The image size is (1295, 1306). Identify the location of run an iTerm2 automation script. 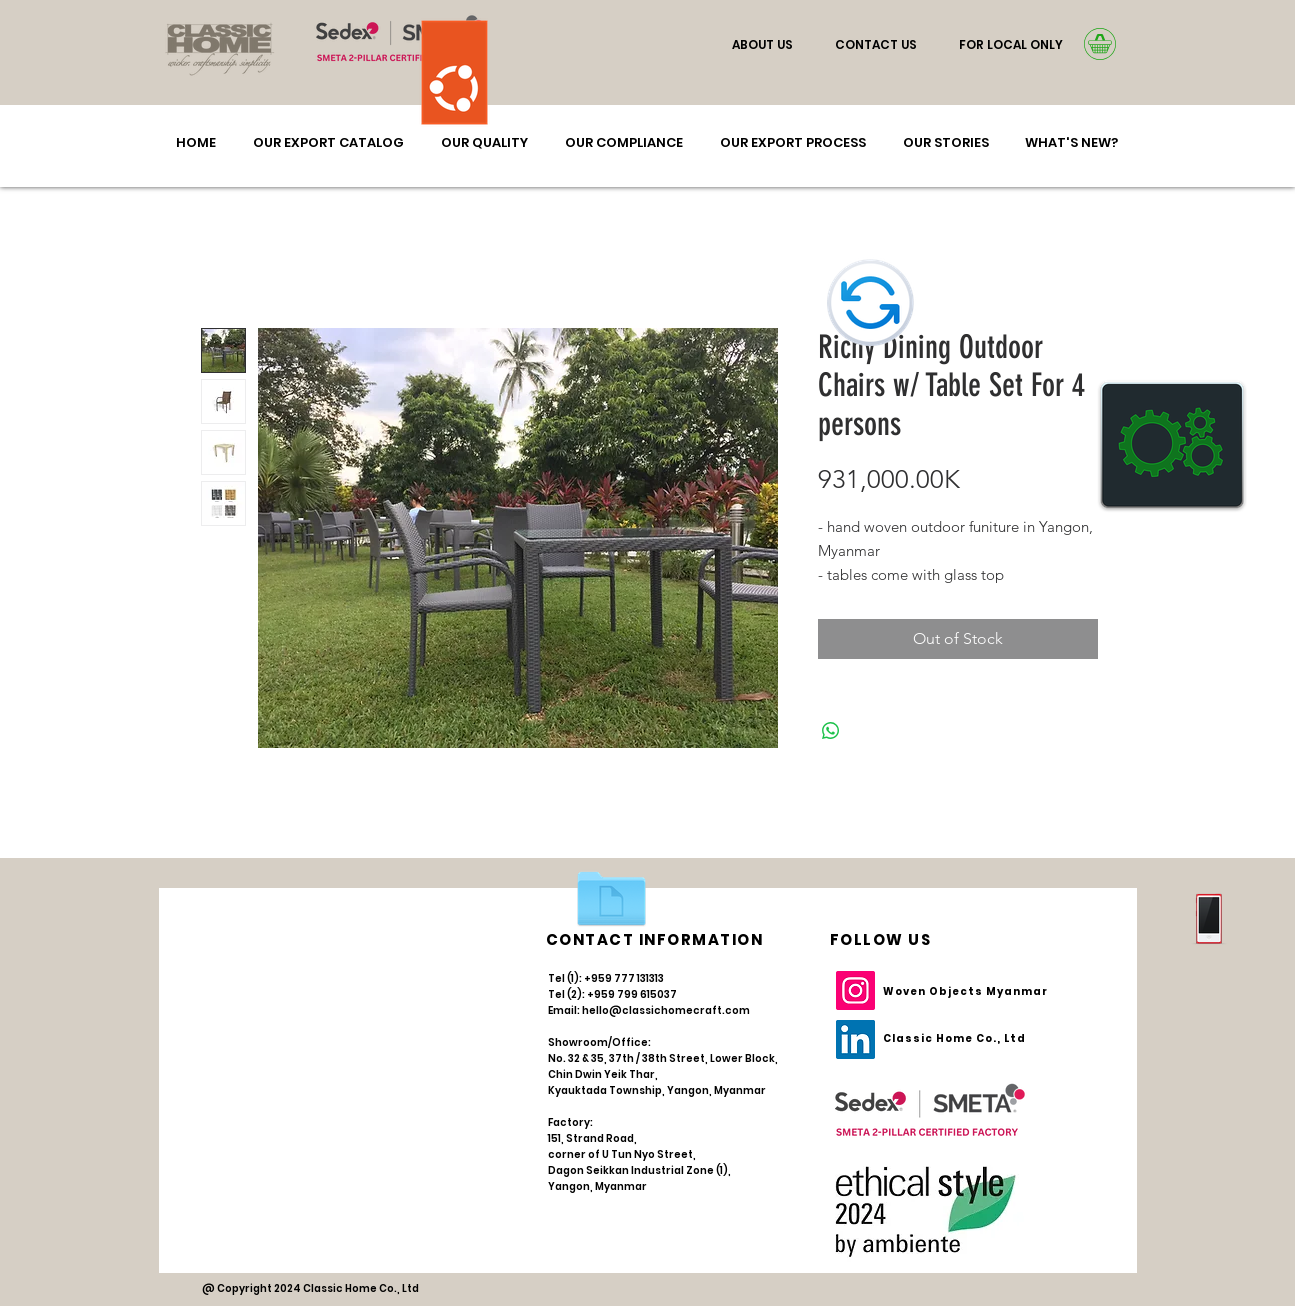
(1172, 445).